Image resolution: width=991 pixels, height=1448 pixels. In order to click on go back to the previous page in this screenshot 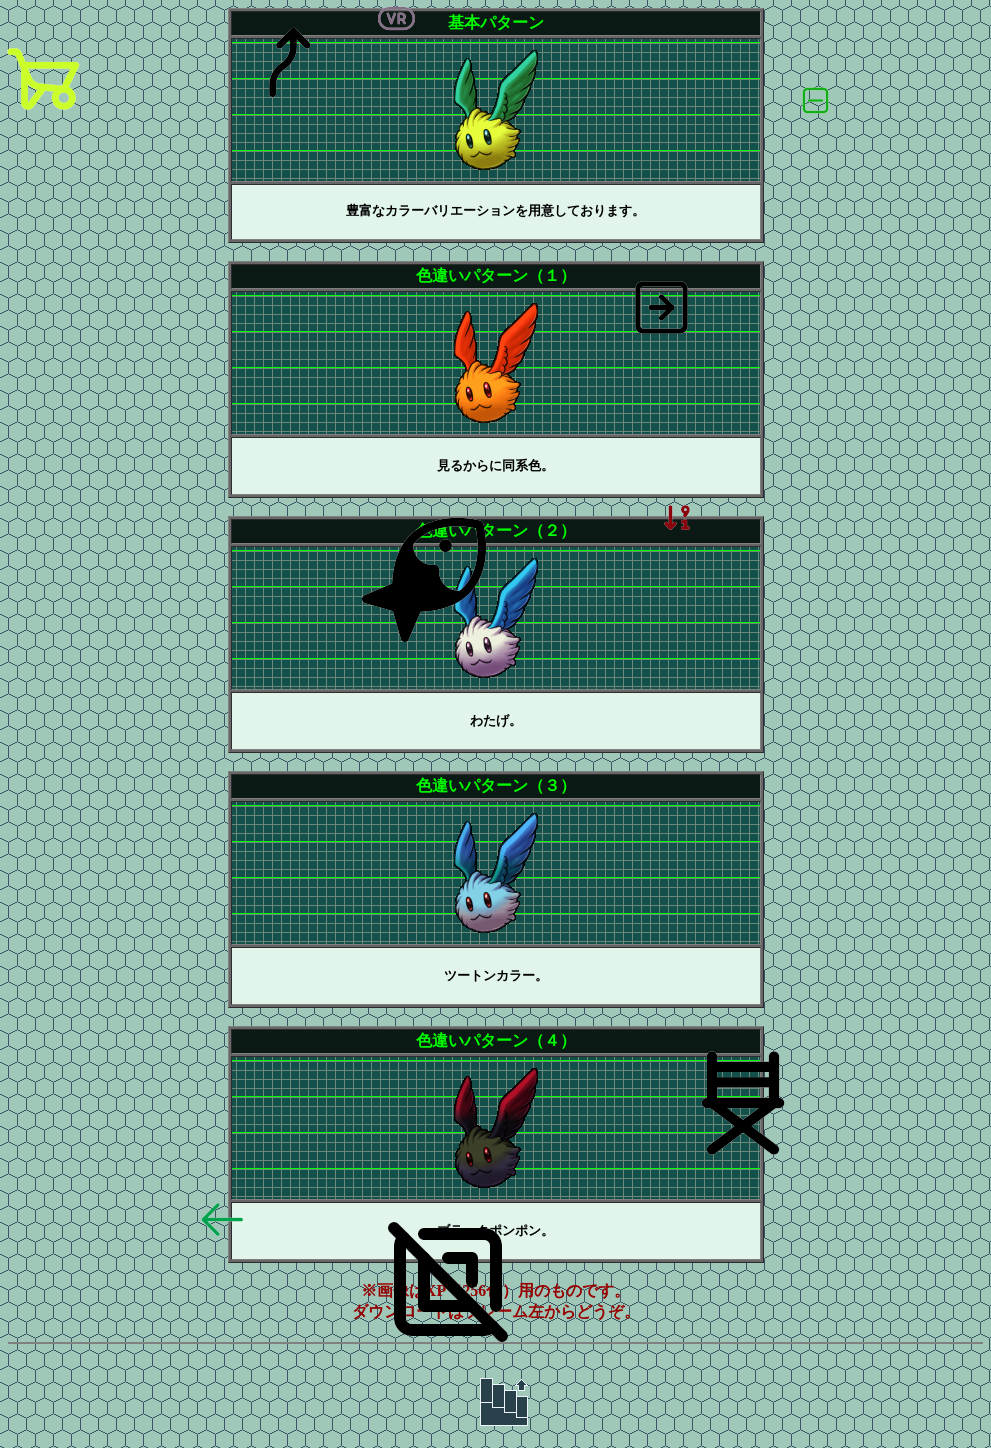, I will do `click(222, 1219)`.